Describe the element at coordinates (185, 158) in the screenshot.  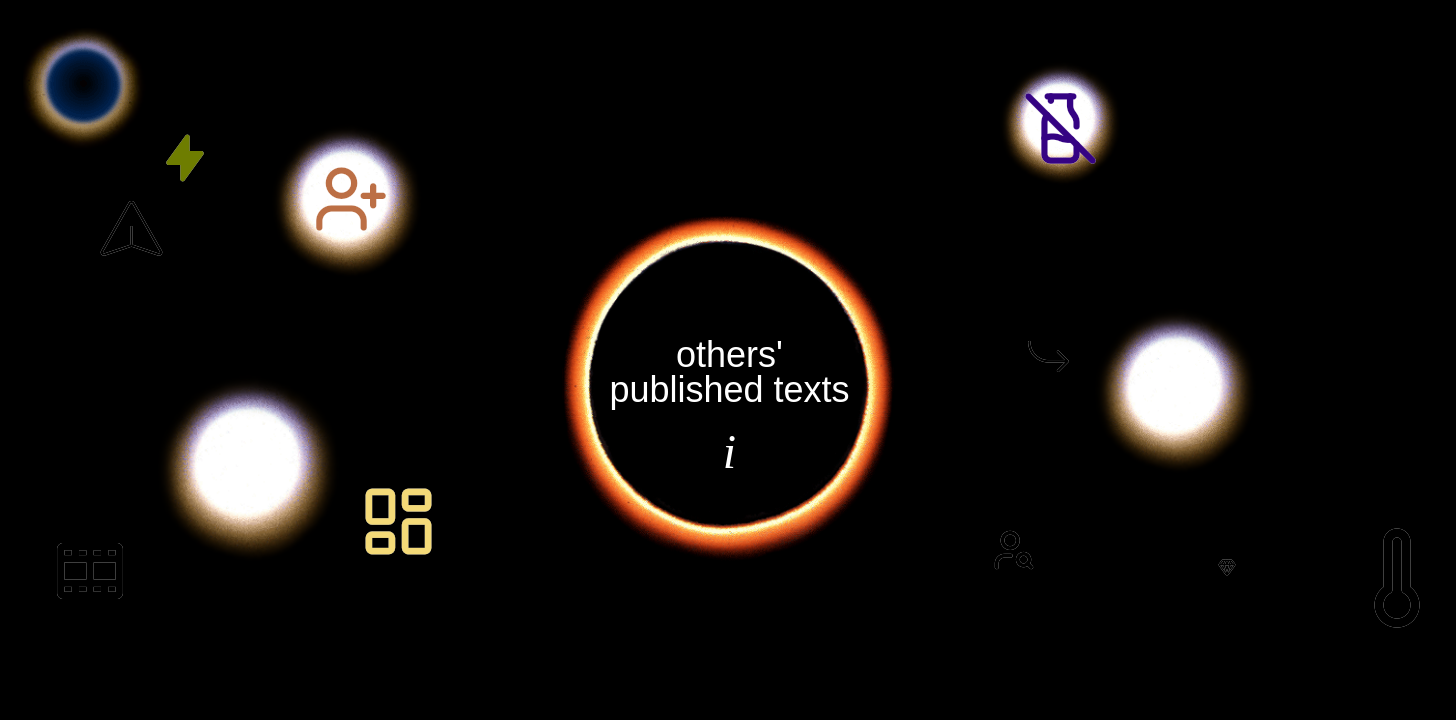
I see `indicates flash or lightning mode is enabled` at that location.